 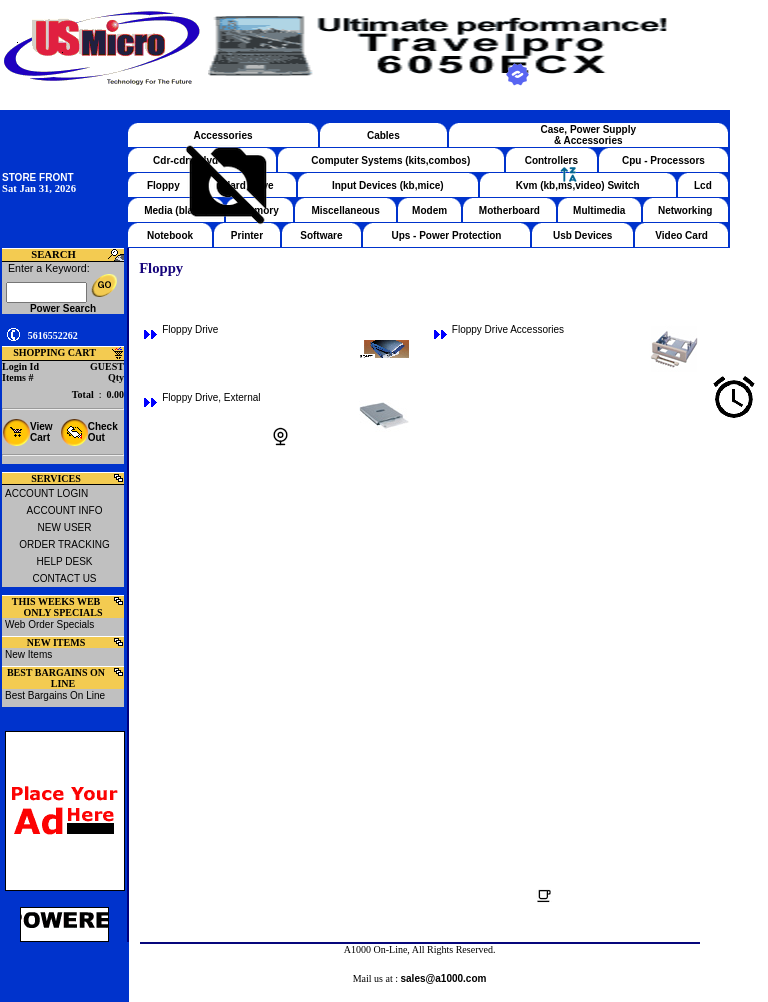 I want to click on find nearby coffee shops or cafes, so click(x=544, y=896).